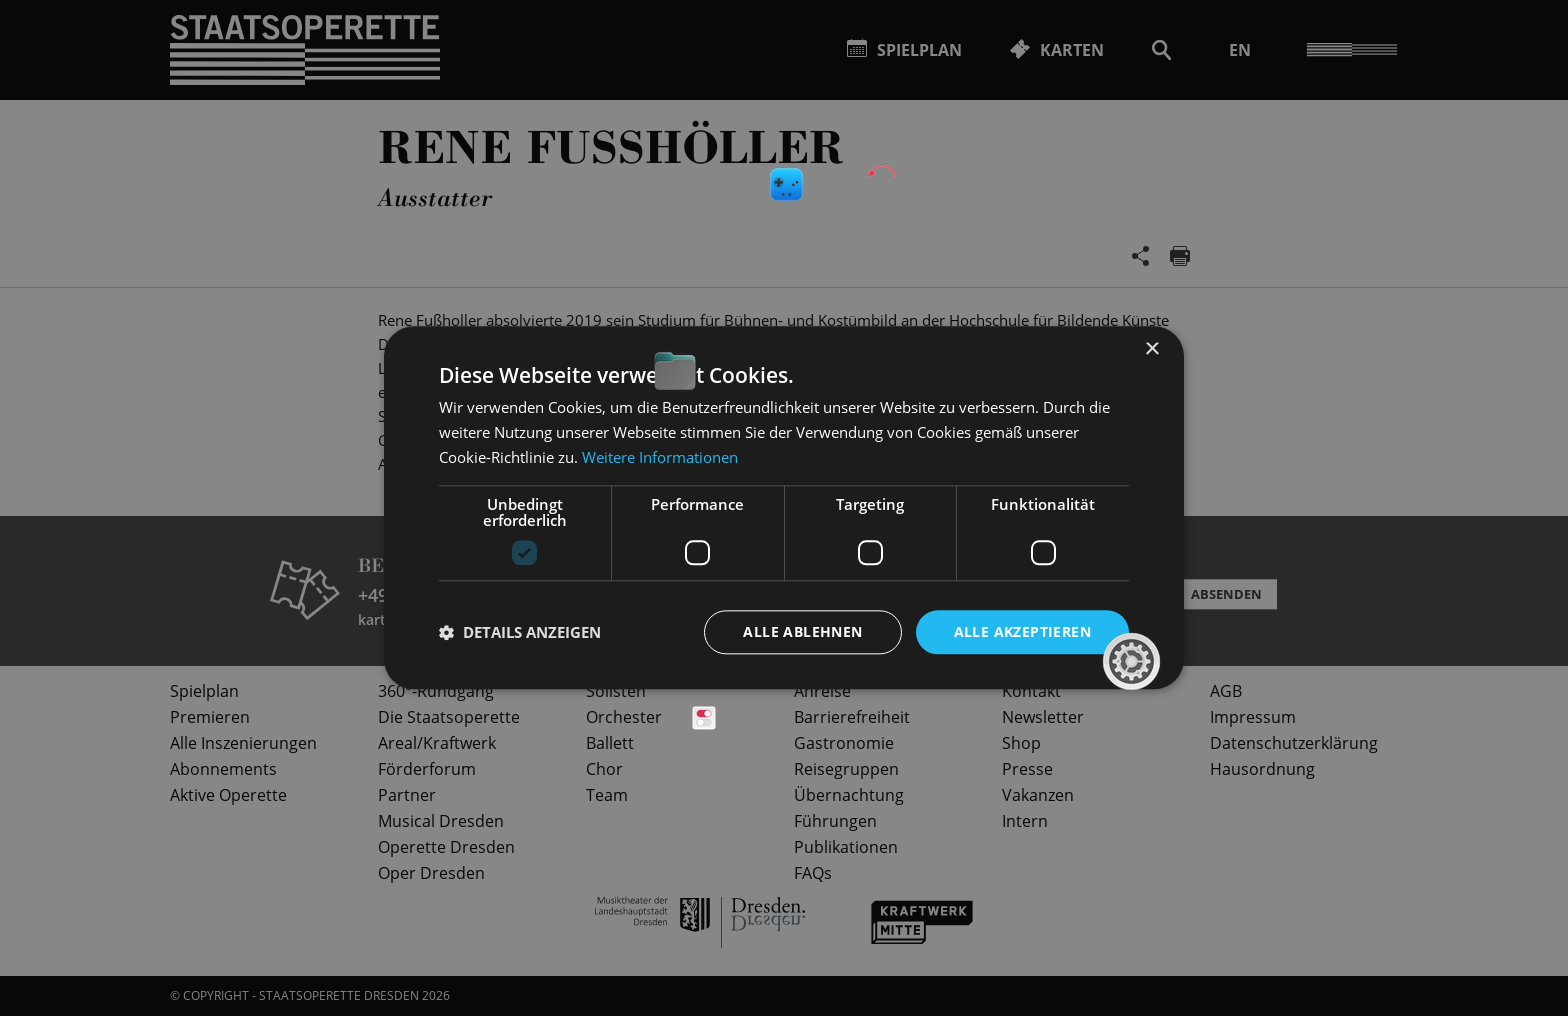  I want to click on open folder to view contents, so click(675, 371).